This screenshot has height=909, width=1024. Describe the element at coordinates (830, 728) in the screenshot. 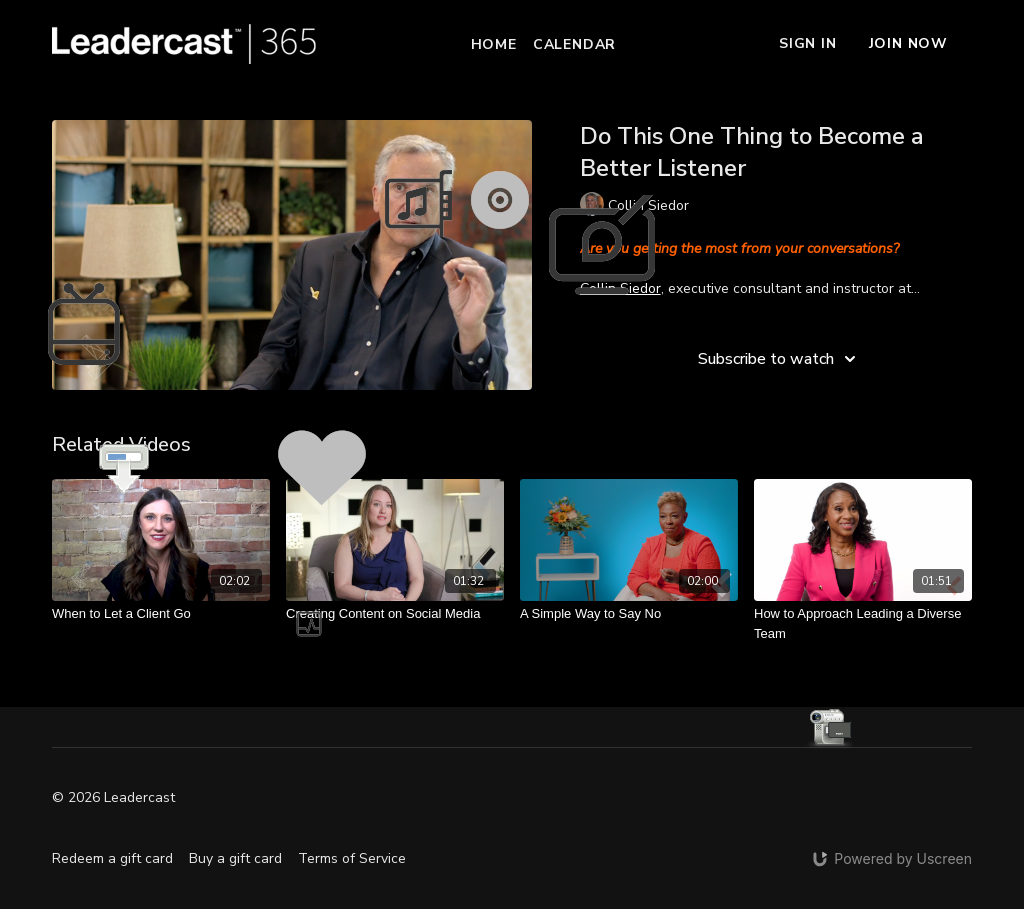

I see `access video camera device settings` at that location.